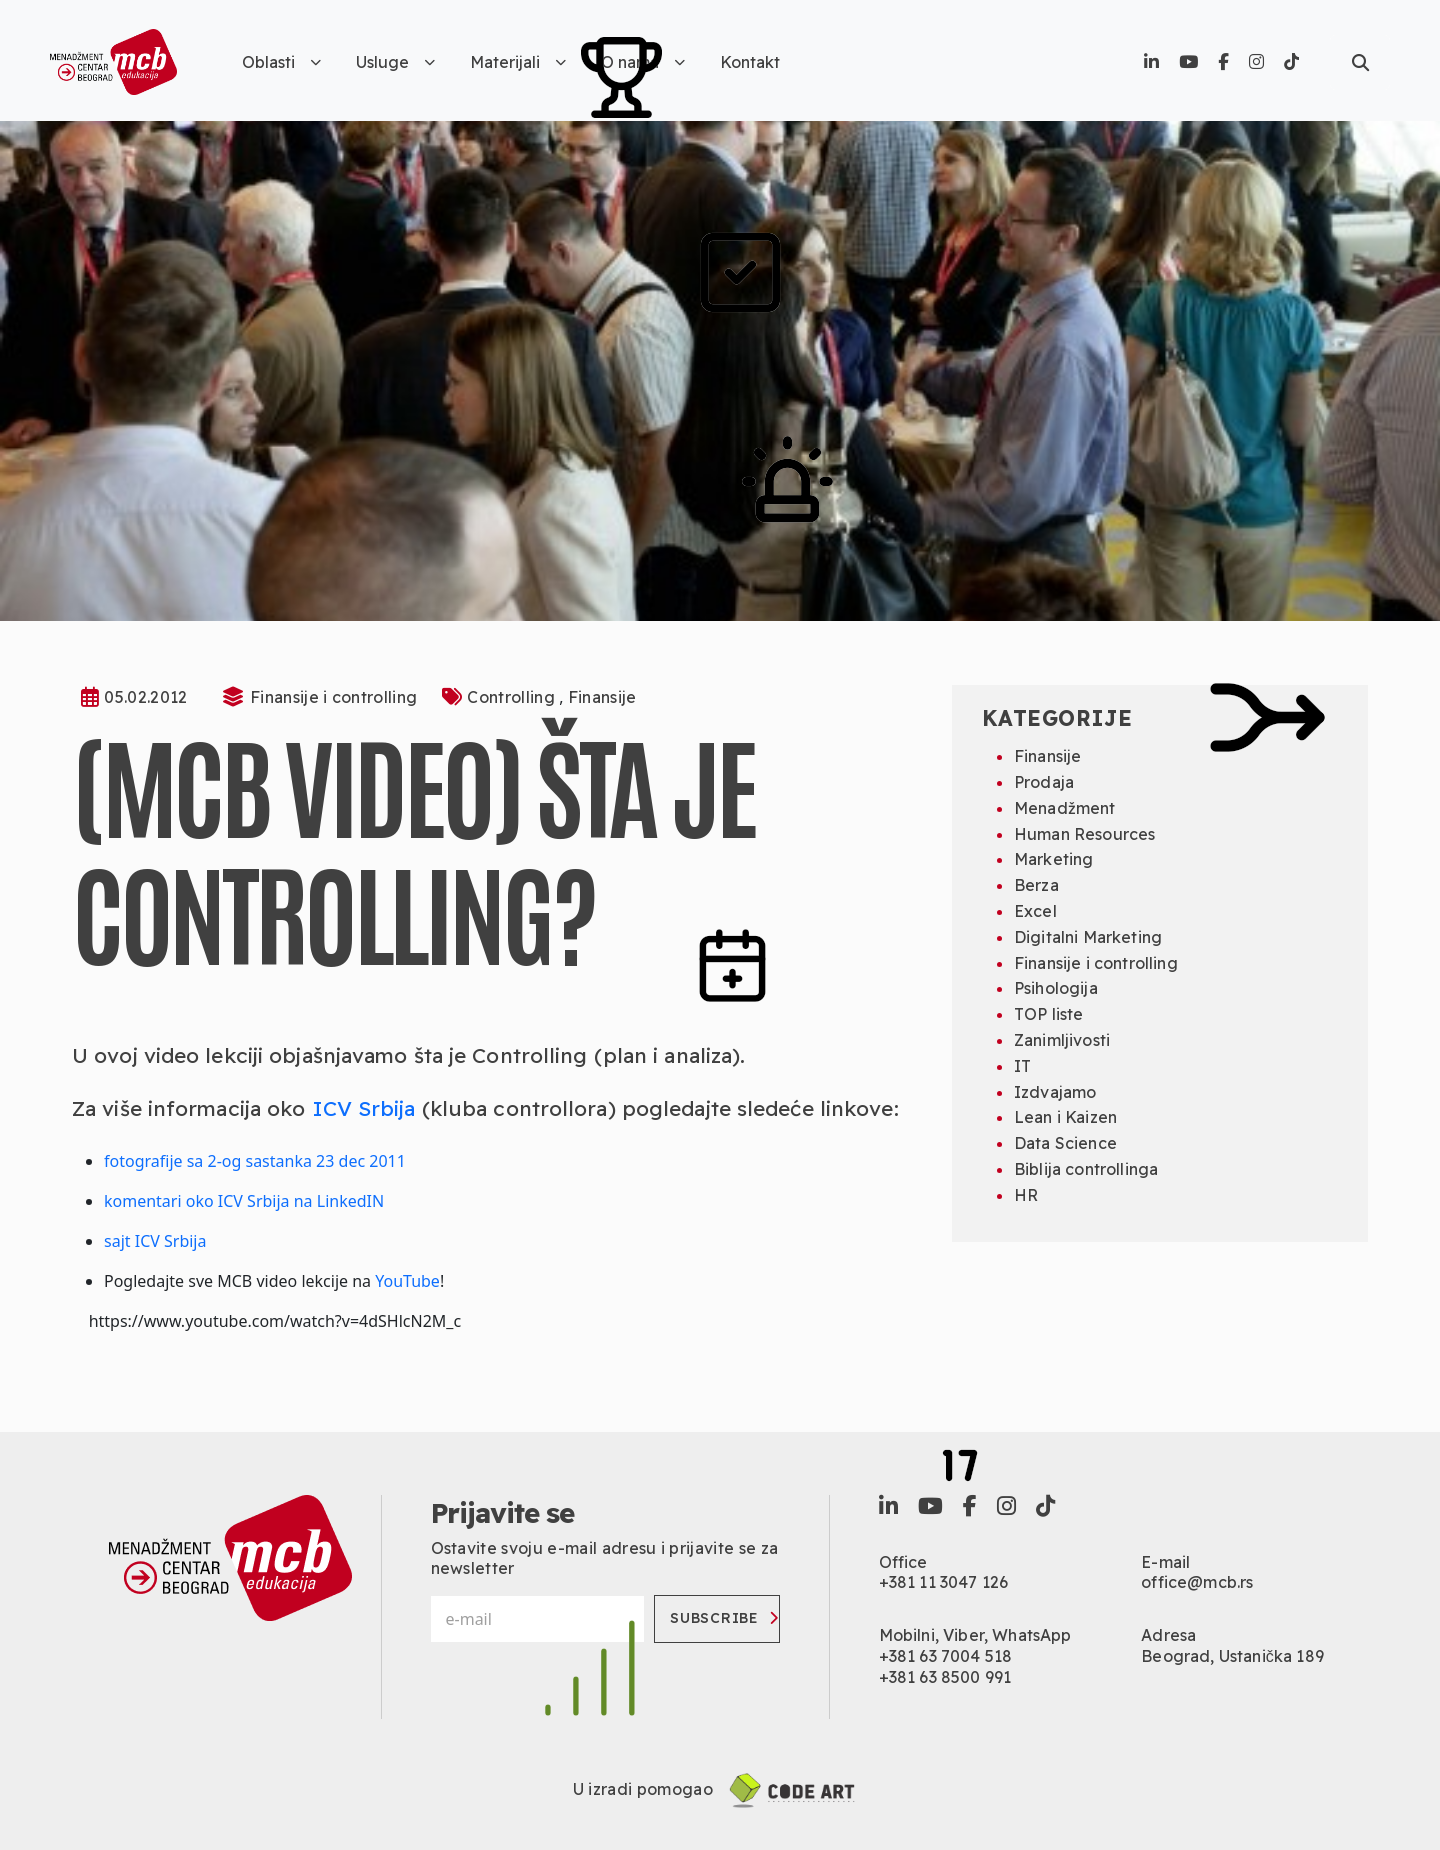  What do you see at coordinates (1267, 717) in the screenshot?
I see `merge or combine selected items` at bounding box center [1267, 717].